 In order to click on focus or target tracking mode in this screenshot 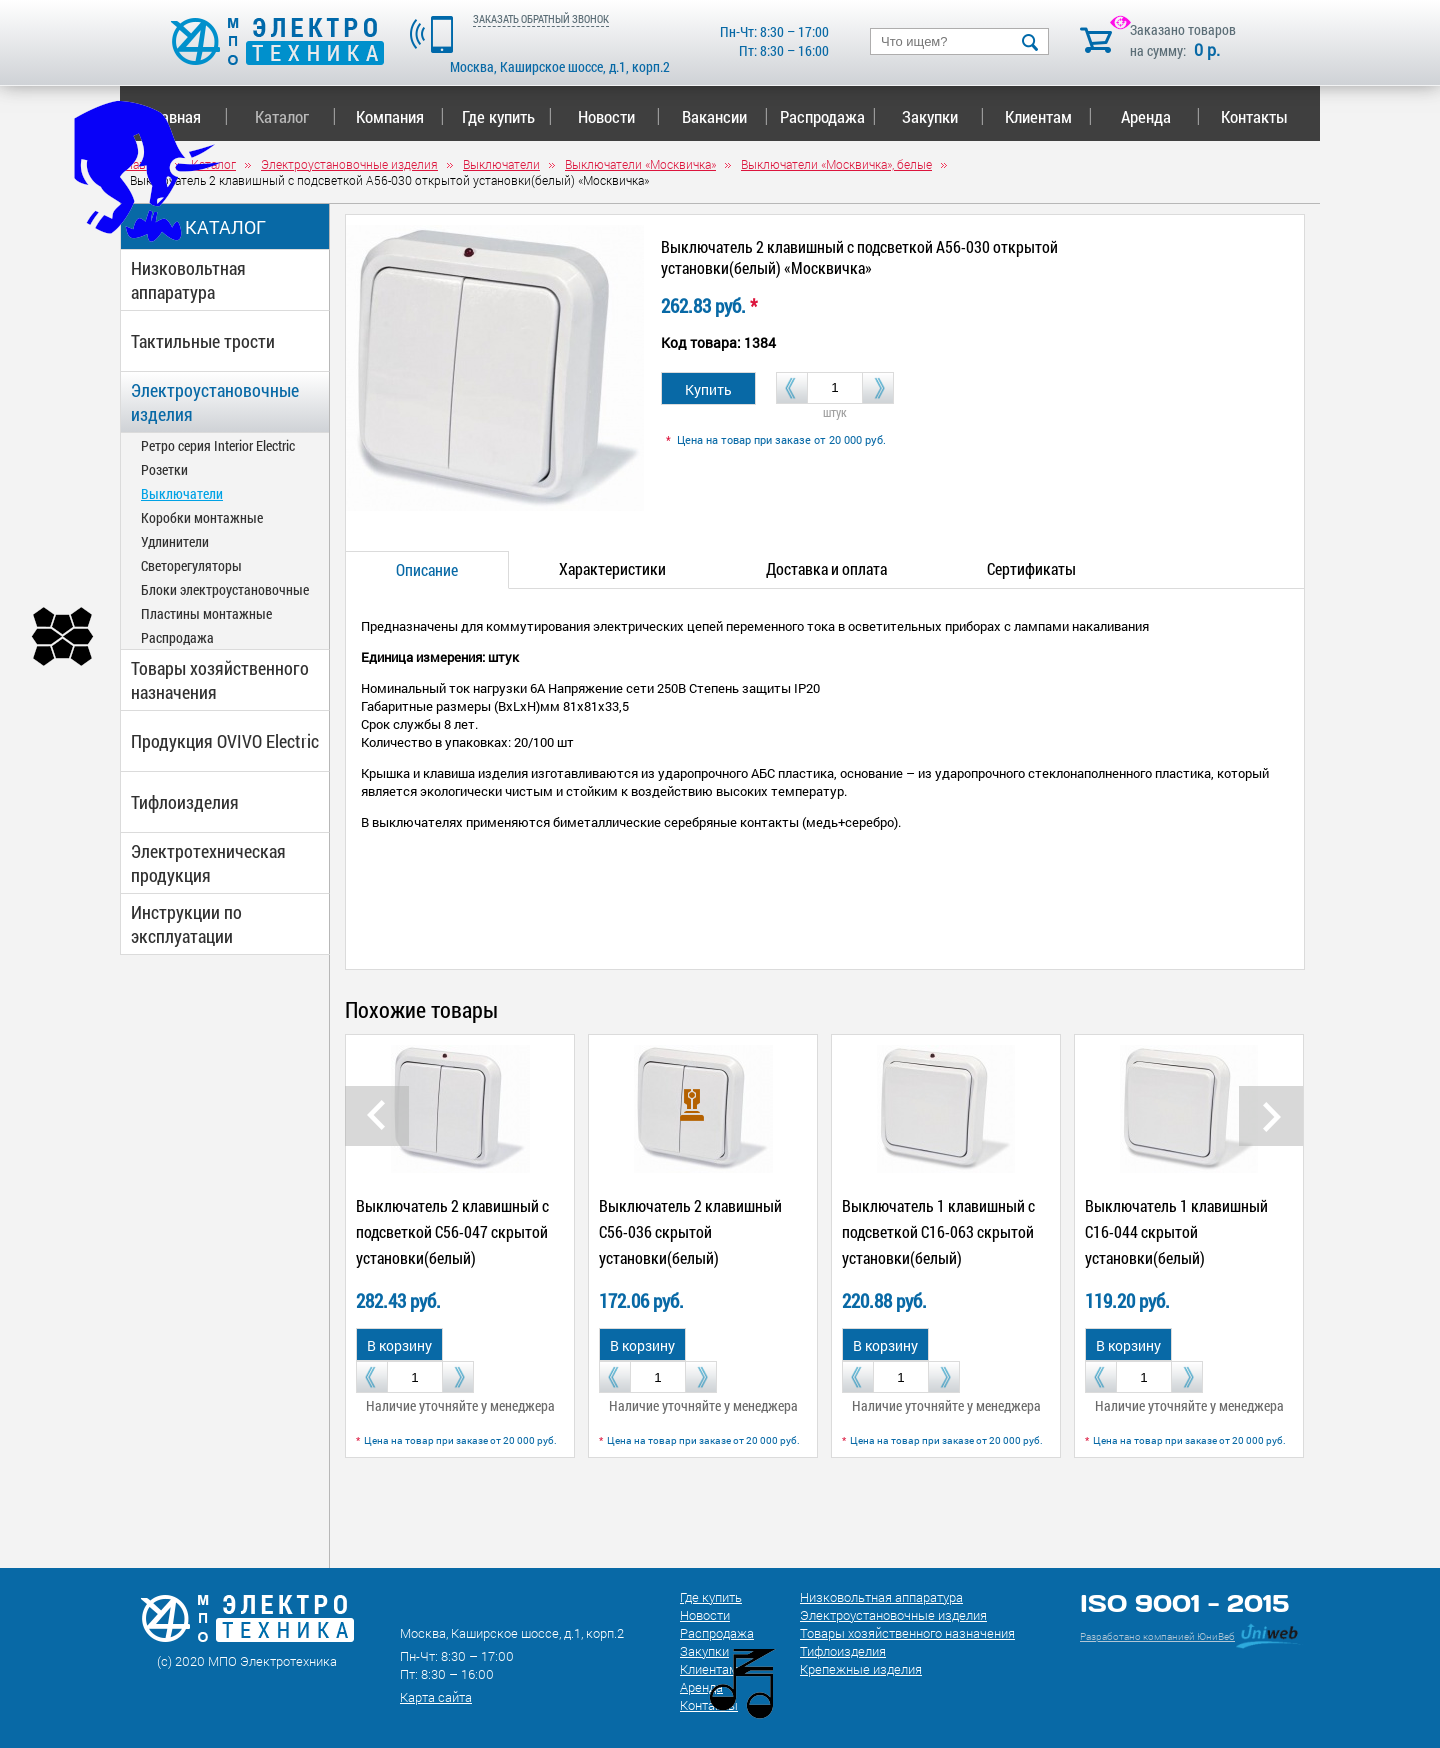, I will do `click(1120, 22)`.